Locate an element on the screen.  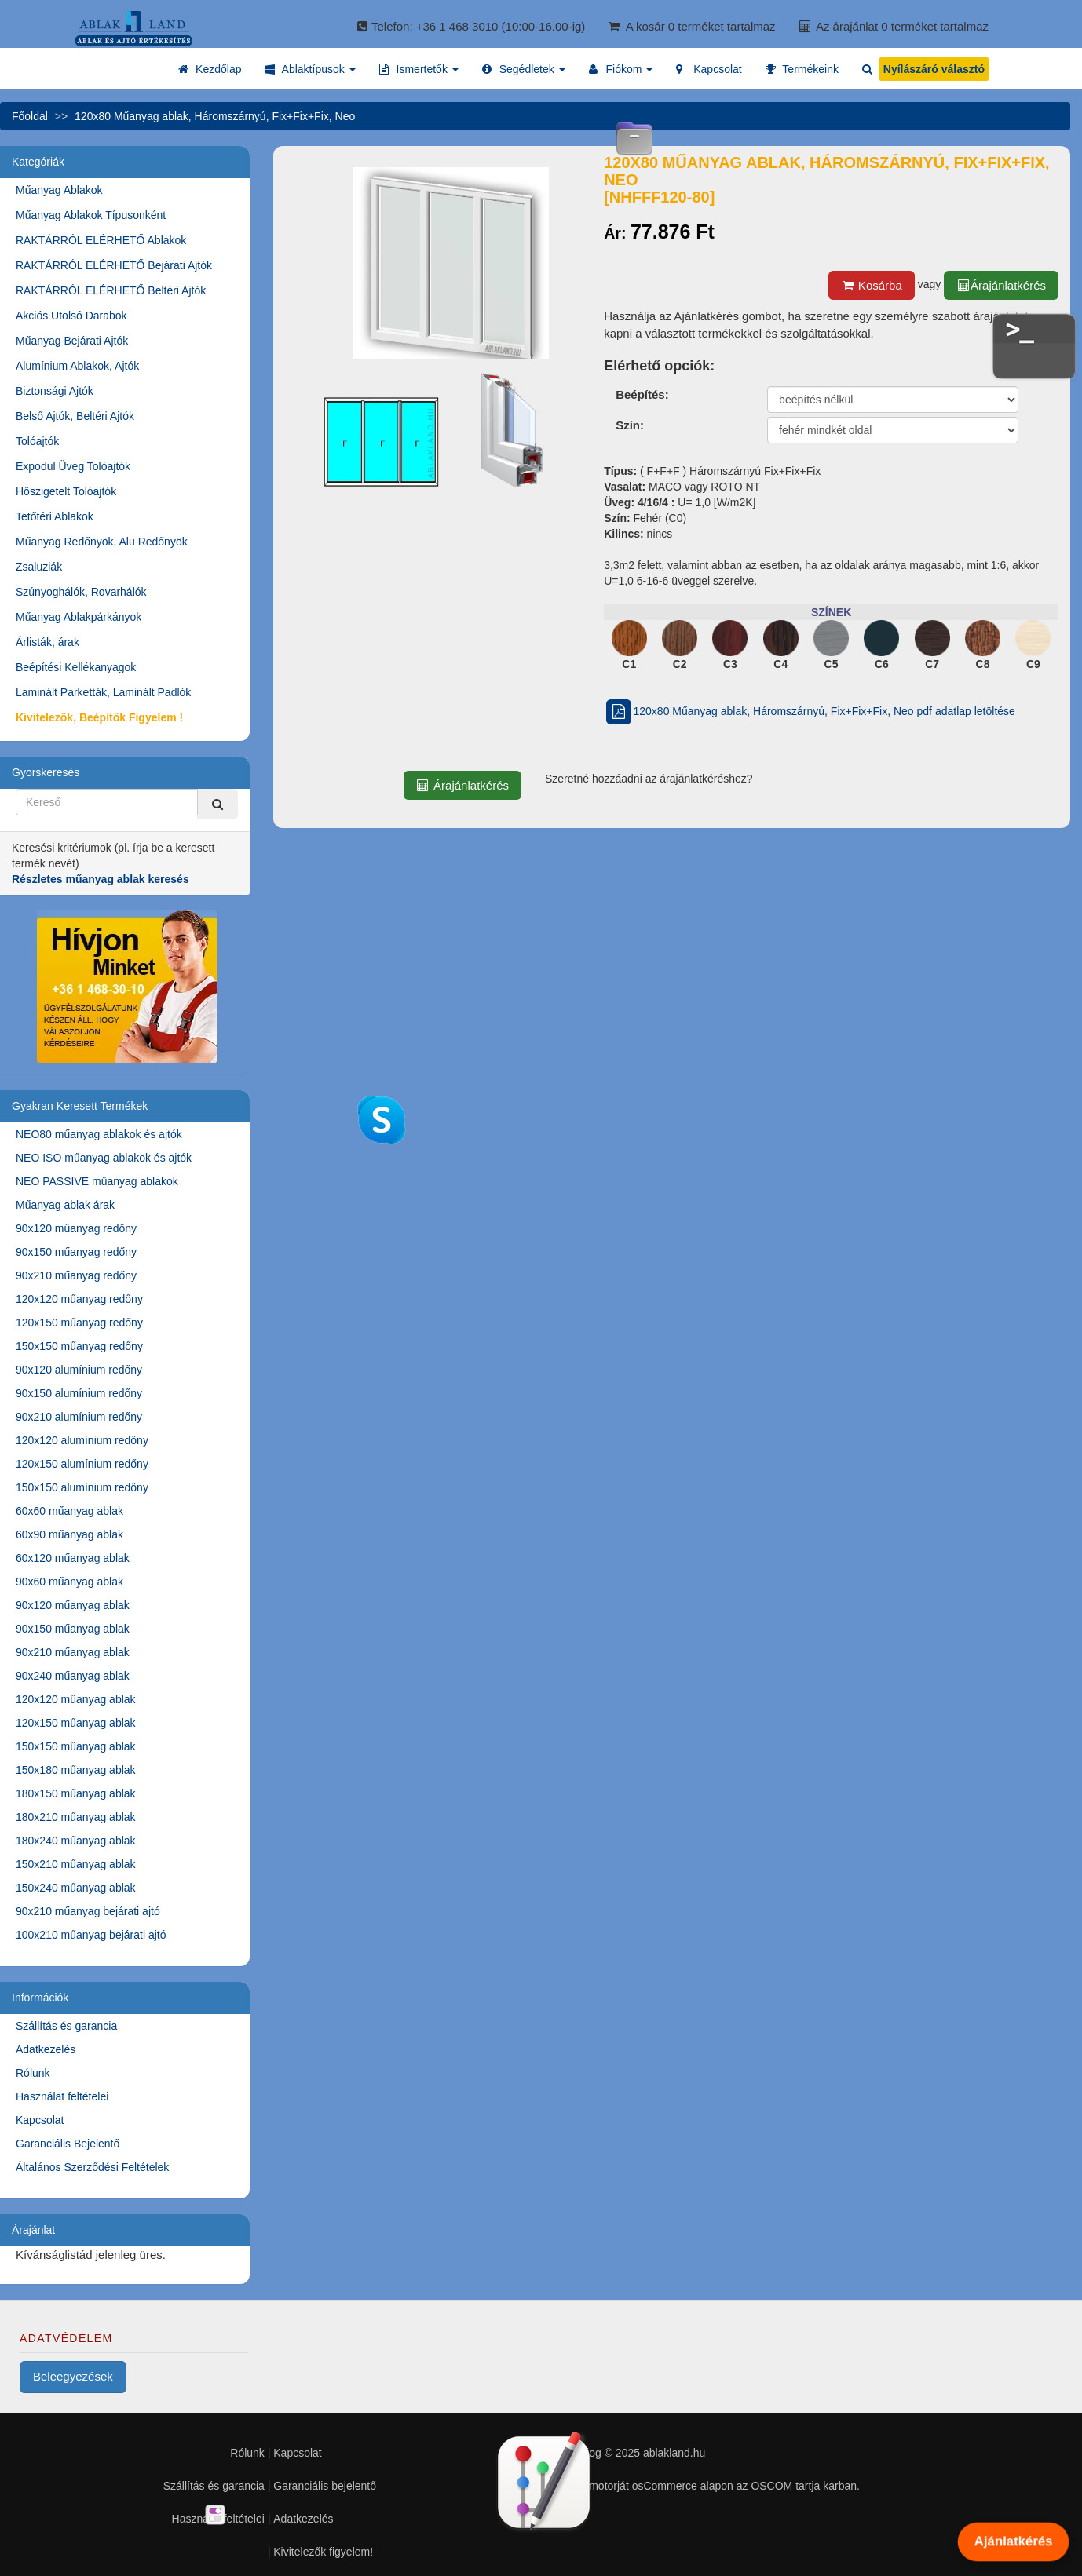
open the file manager application is located at coordinates (634, 138).